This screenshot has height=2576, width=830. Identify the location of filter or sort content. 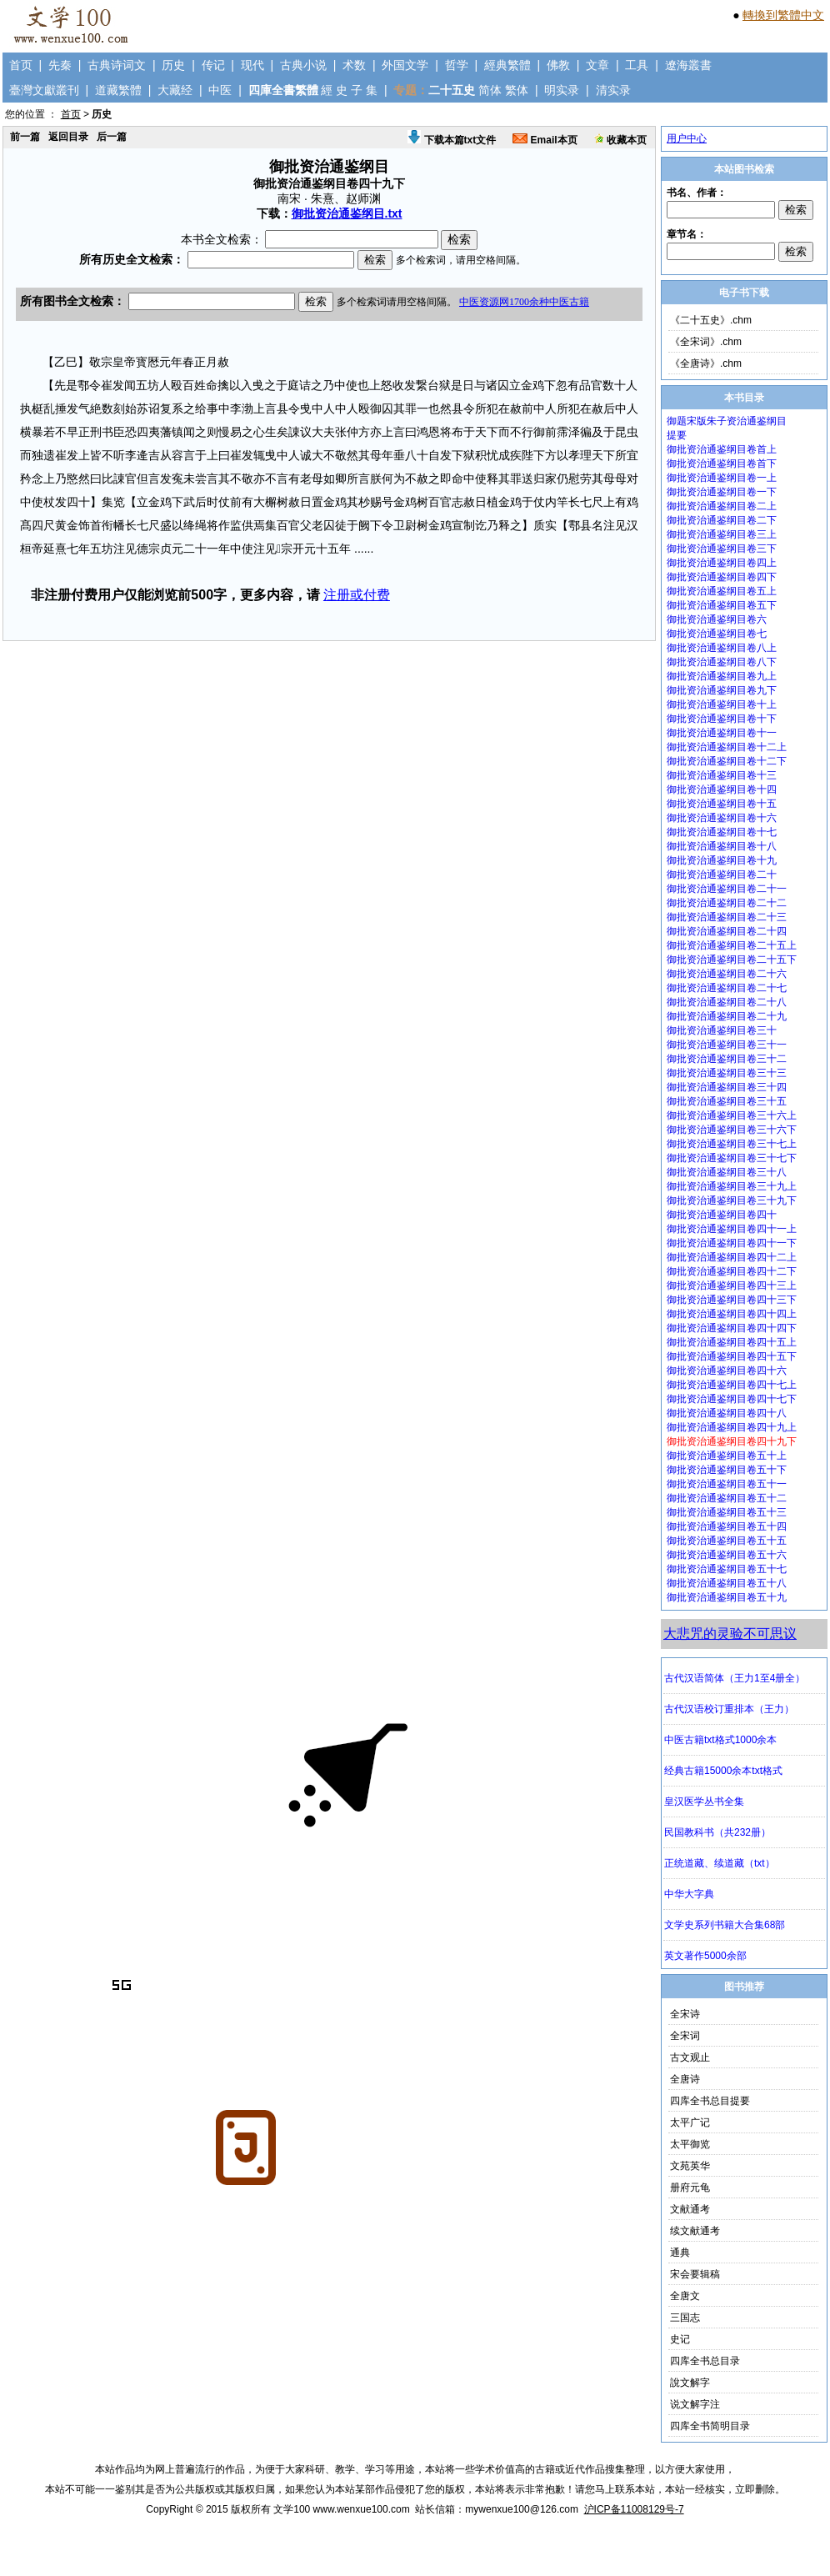
(346, 1769).